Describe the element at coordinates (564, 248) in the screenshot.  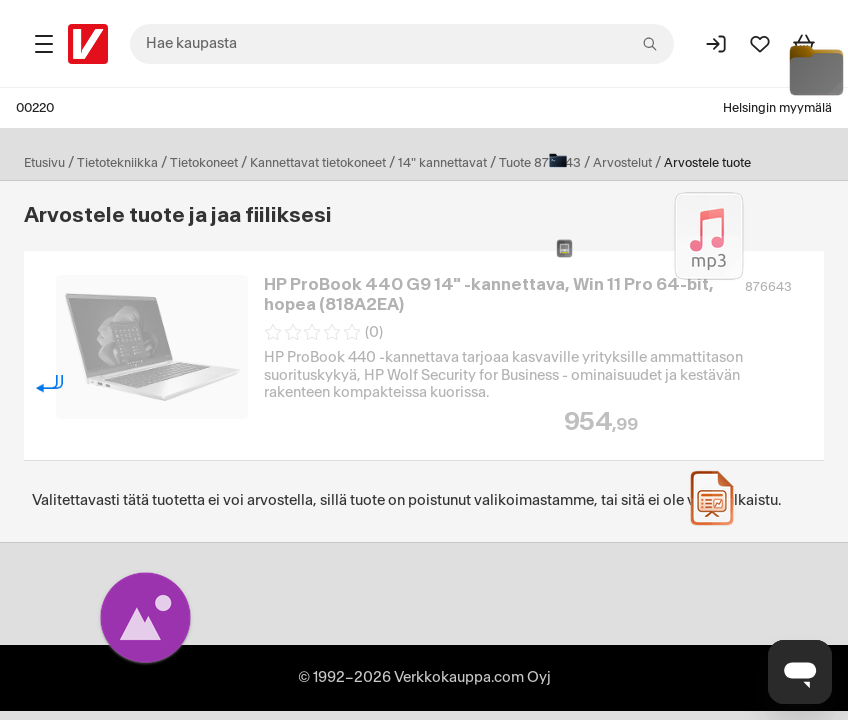
I see `sega genesis/32x rom file` at that location.